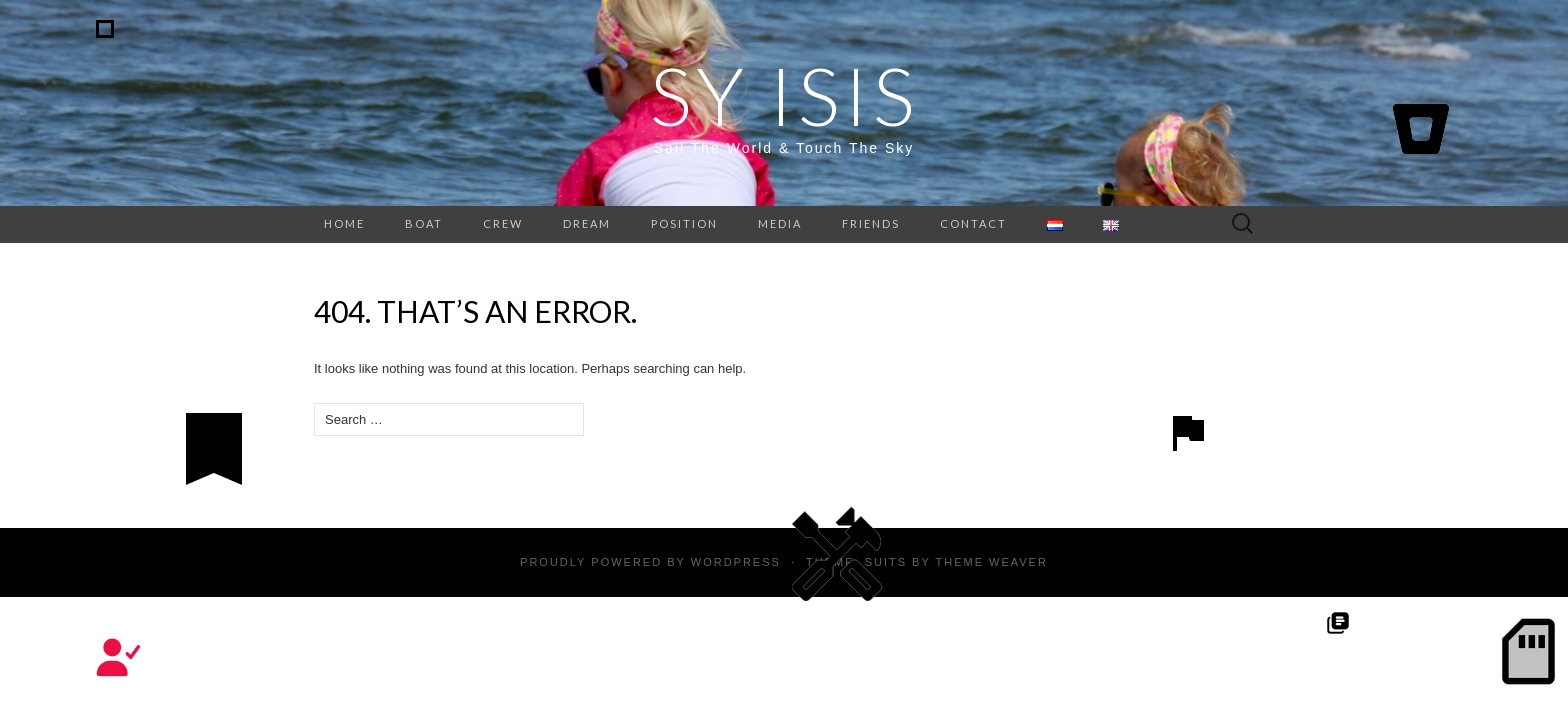 The height and width of the screenshot is (720, 1568). Describe the element at coordinates (1528, 651) in the screenshot. I see `access sd card storage` at that location.